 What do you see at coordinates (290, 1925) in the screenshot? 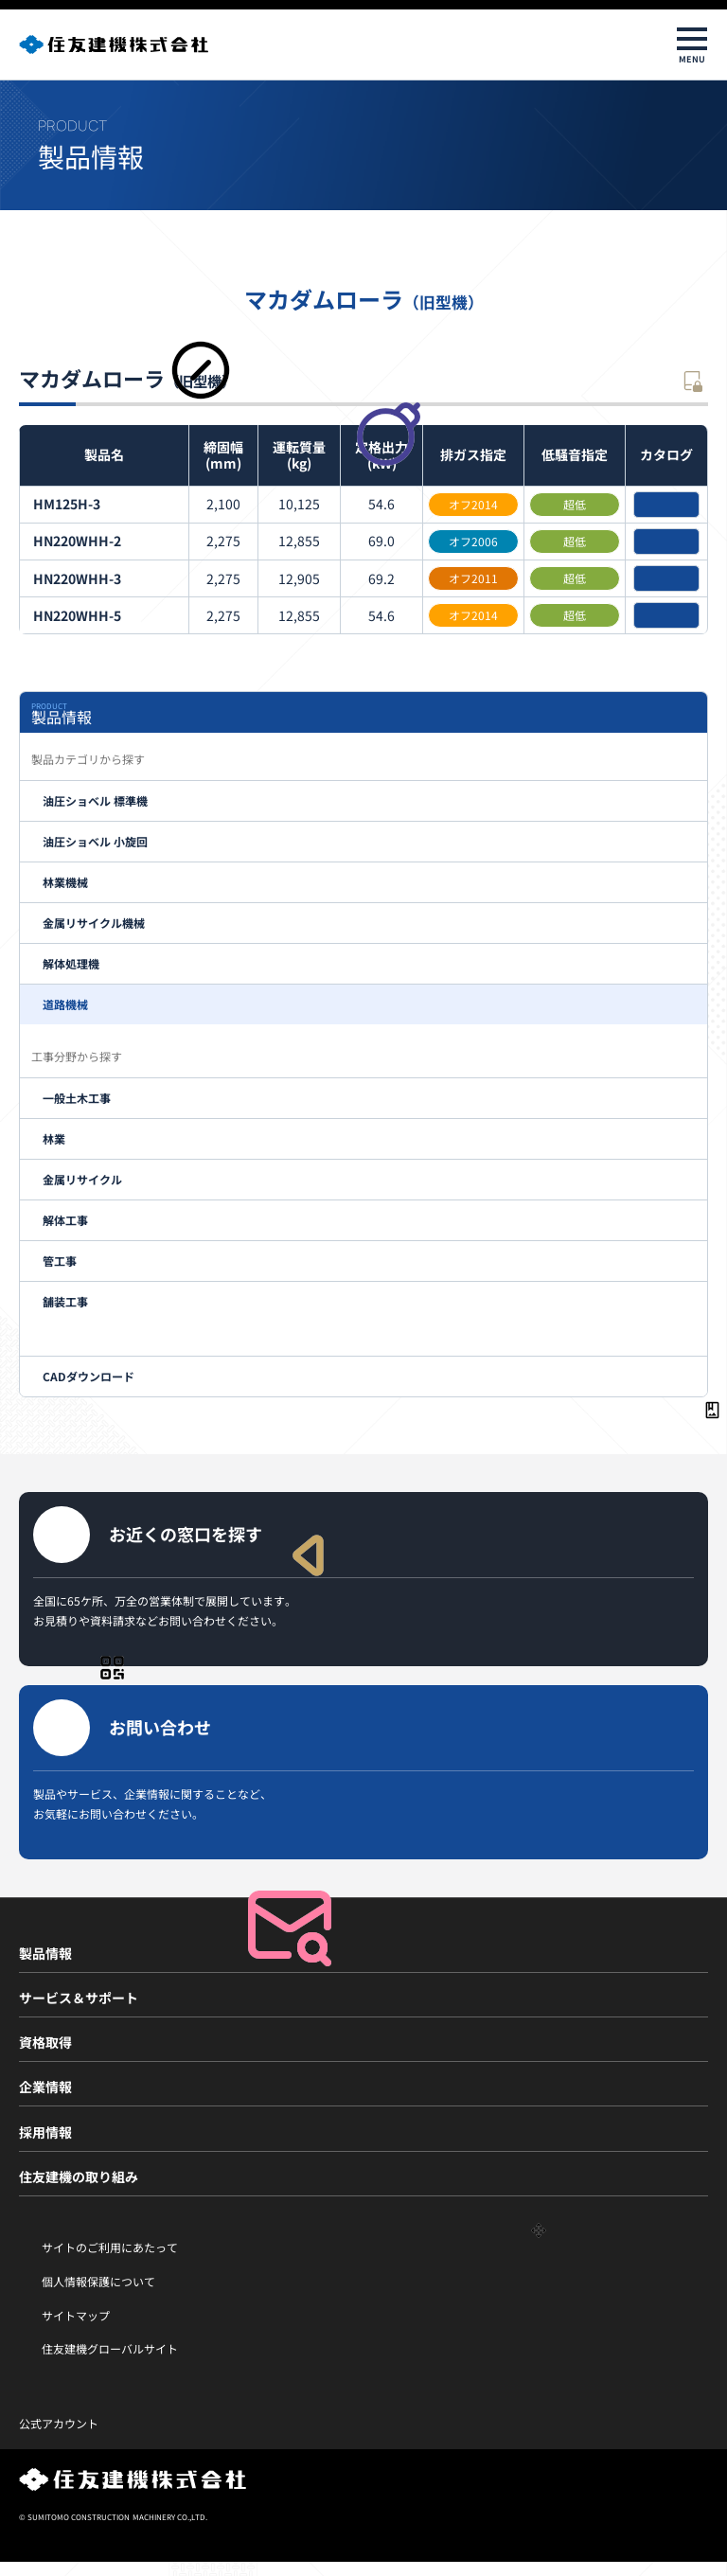
I see `search your emails` at bounding box center [290, 1925].